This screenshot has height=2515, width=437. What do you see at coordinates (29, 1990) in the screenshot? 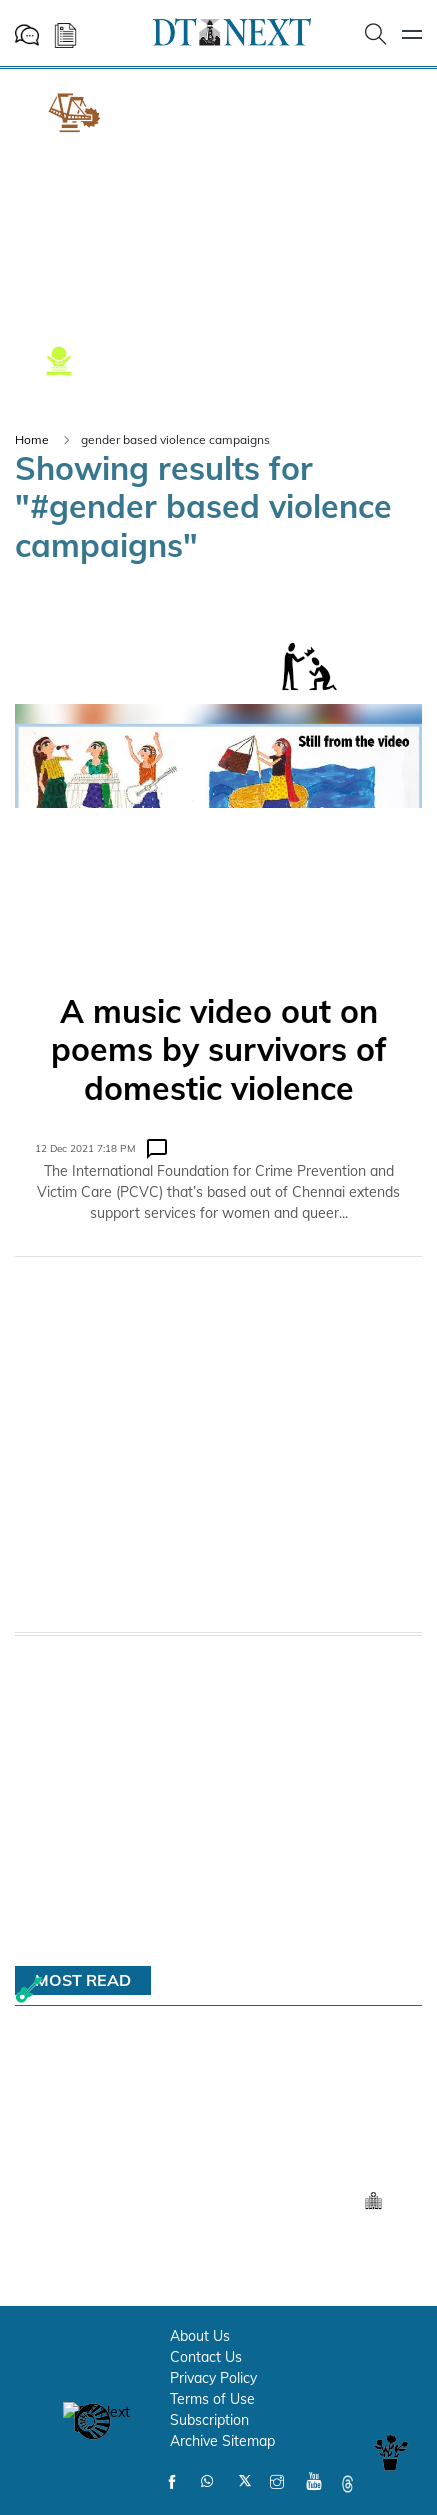
I see `access music or audio settings` at bounding box center [29, 1990].